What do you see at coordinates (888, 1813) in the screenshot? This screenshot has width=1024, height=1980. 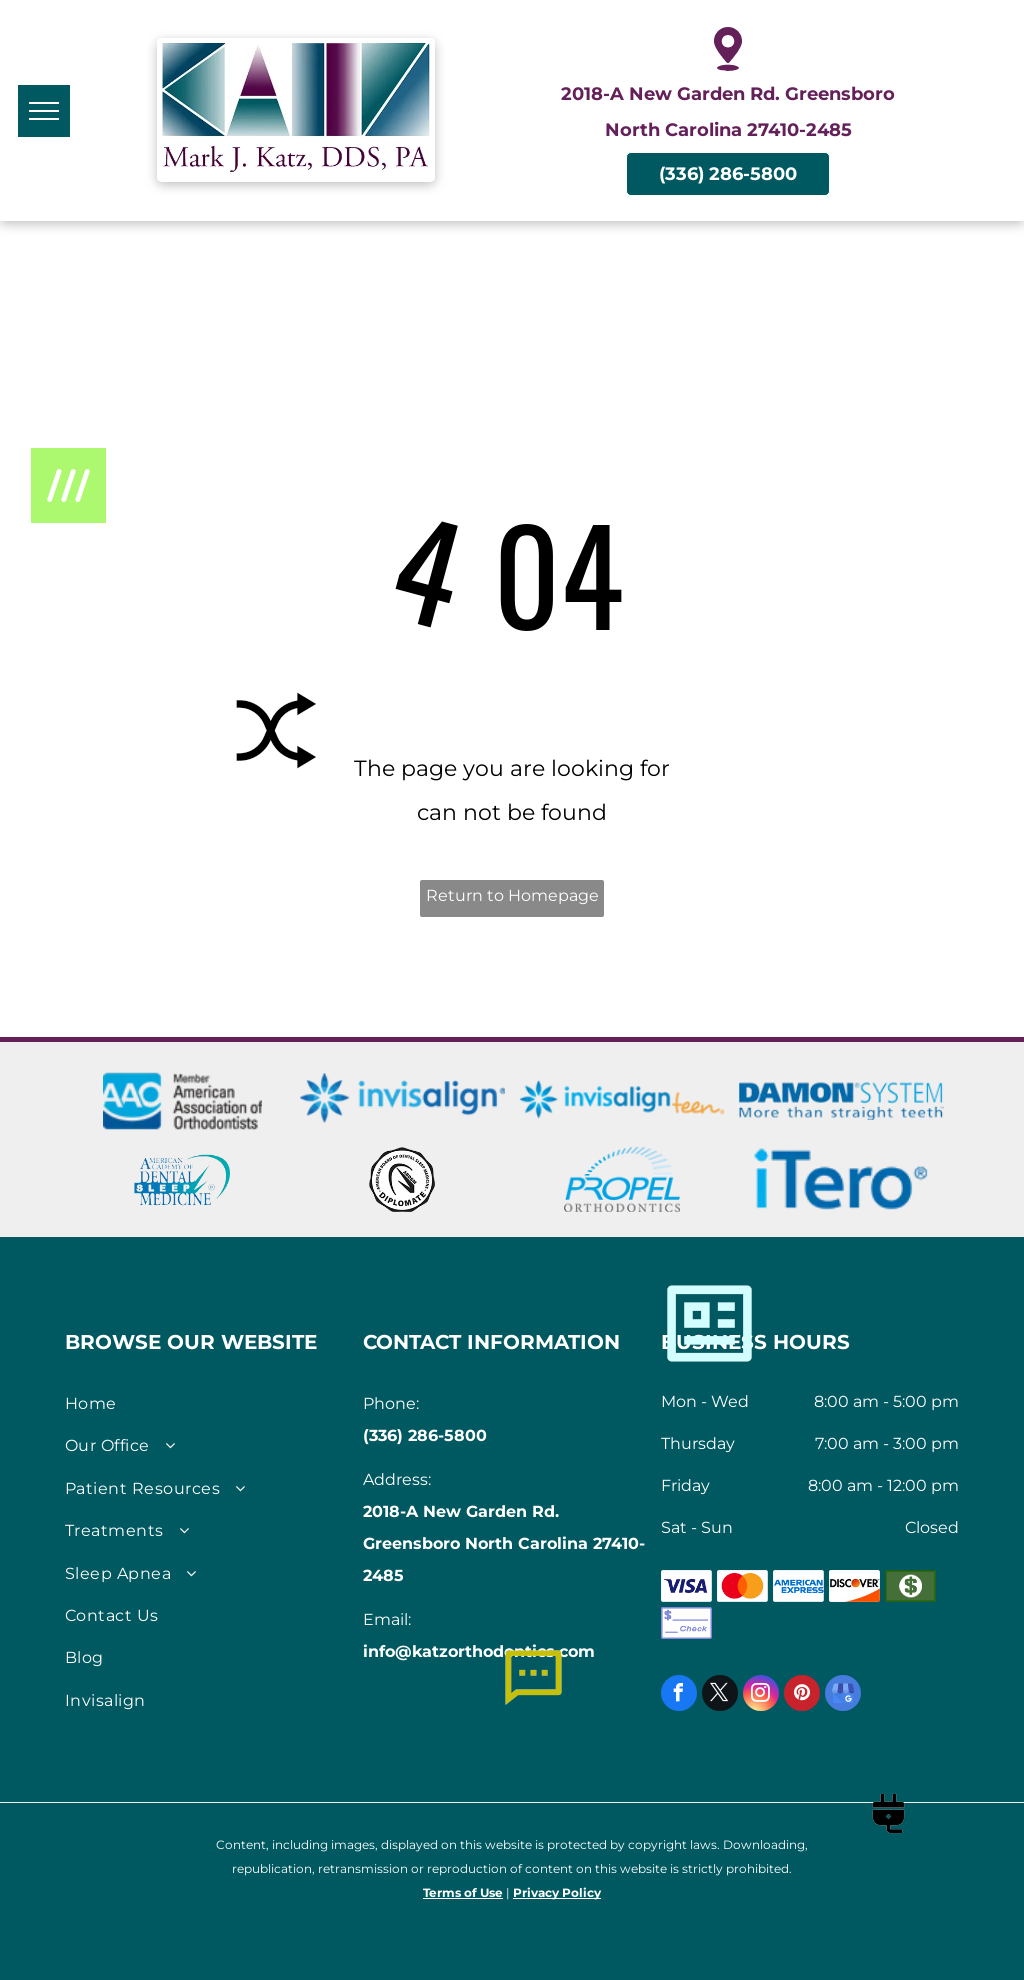 I see `connect to power source` at bounding box center [888, 1813].